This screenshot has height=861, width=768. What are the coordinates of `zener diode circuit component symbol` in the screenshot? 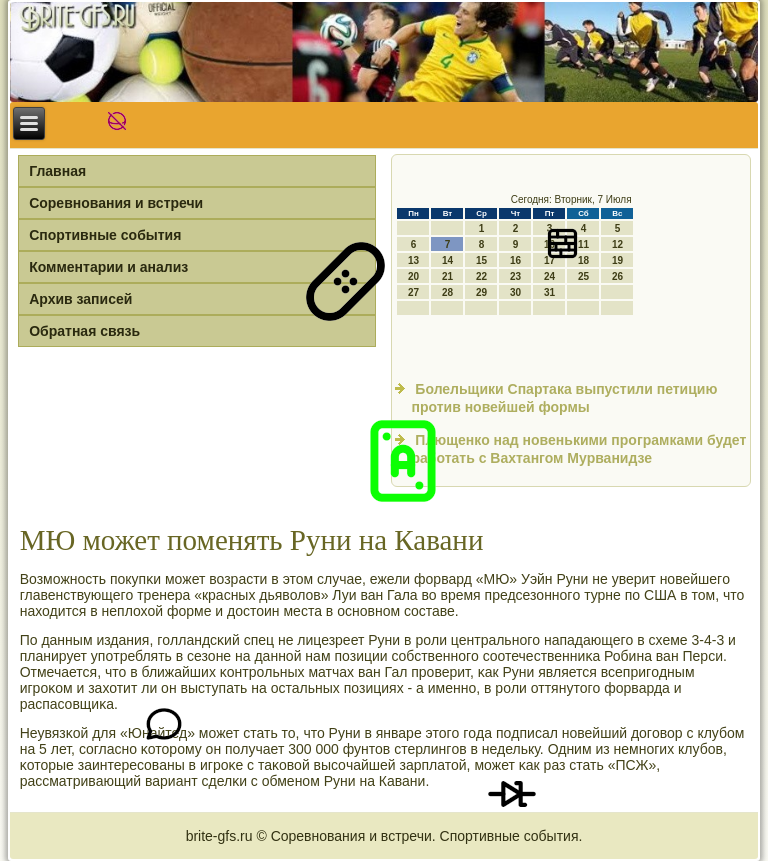 It's located at (512, 794).